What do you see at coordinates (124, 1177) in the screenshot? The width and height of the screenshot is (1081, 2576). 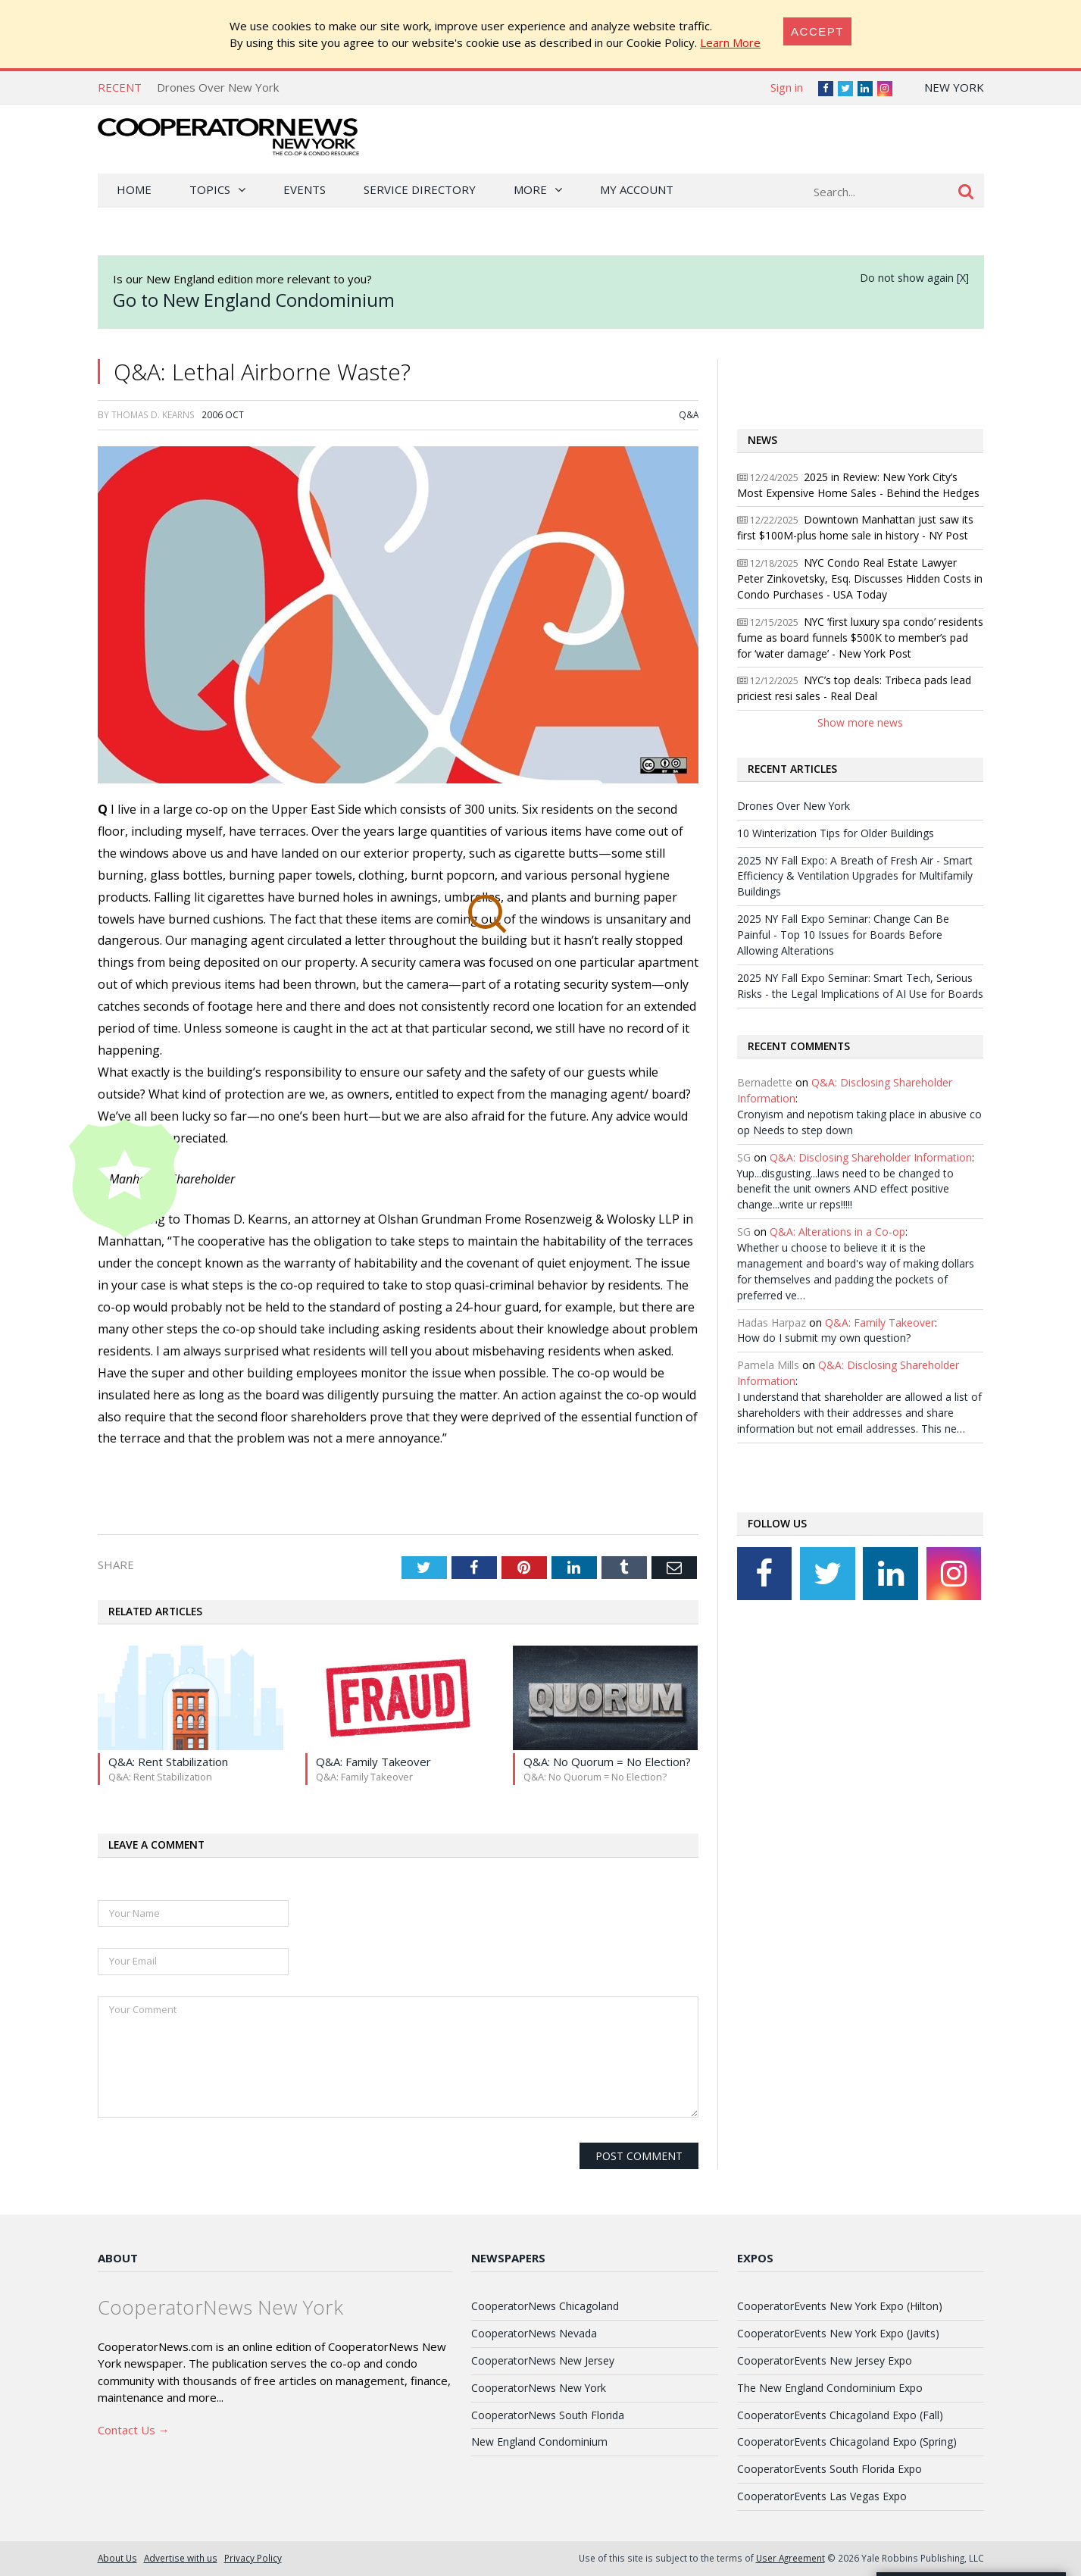 I see `indicates law enforcement or security-related content` at bounding box center [124, 1177].